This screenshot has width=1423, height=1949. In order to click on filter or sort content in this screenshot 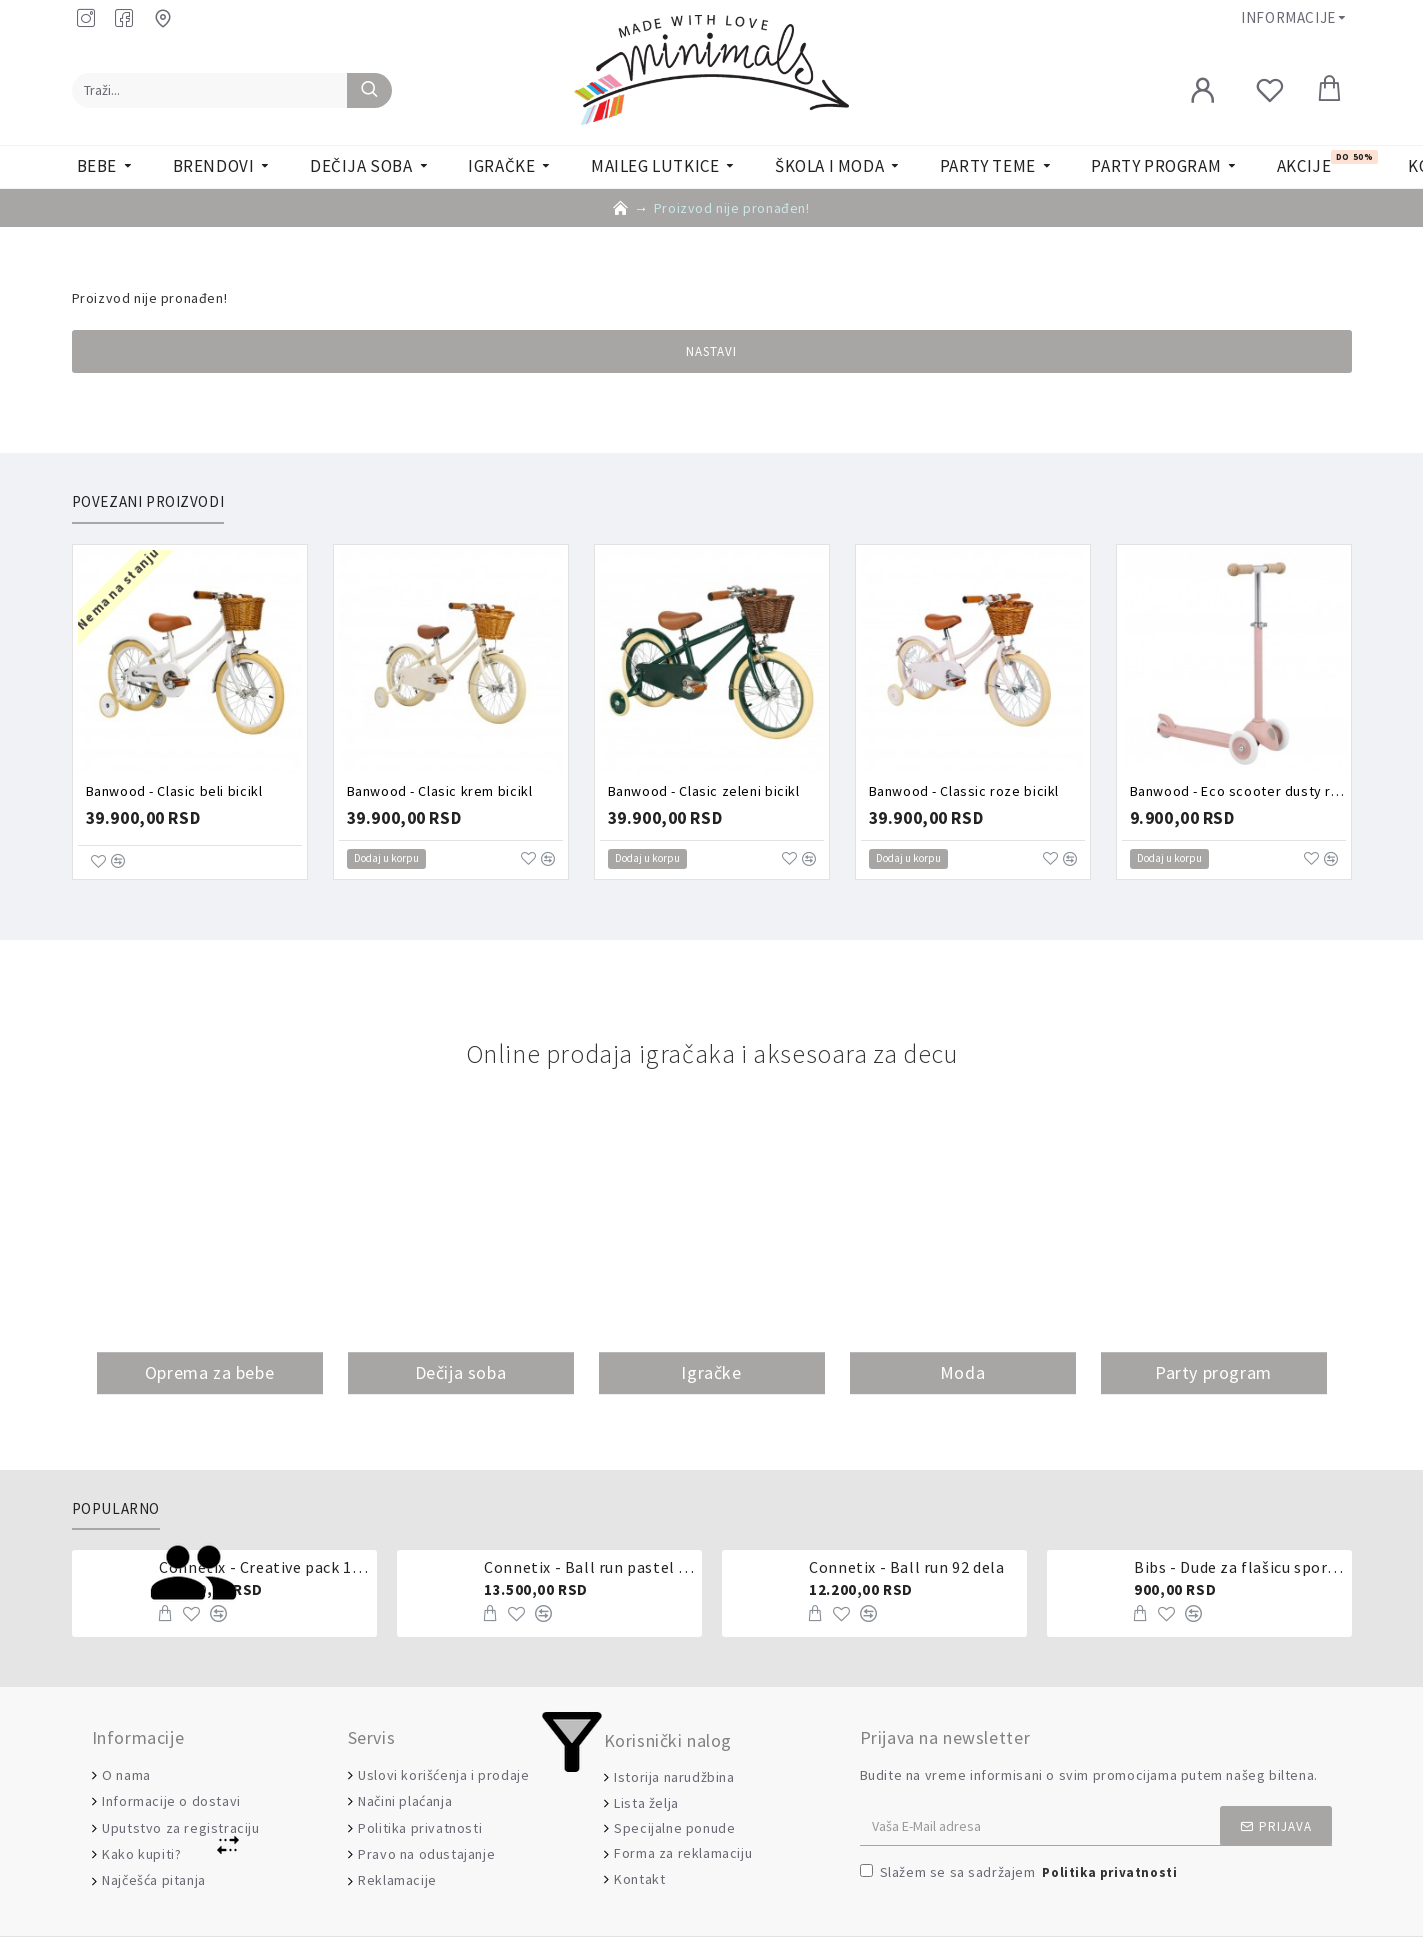, I will do `click(572, 1742)`.